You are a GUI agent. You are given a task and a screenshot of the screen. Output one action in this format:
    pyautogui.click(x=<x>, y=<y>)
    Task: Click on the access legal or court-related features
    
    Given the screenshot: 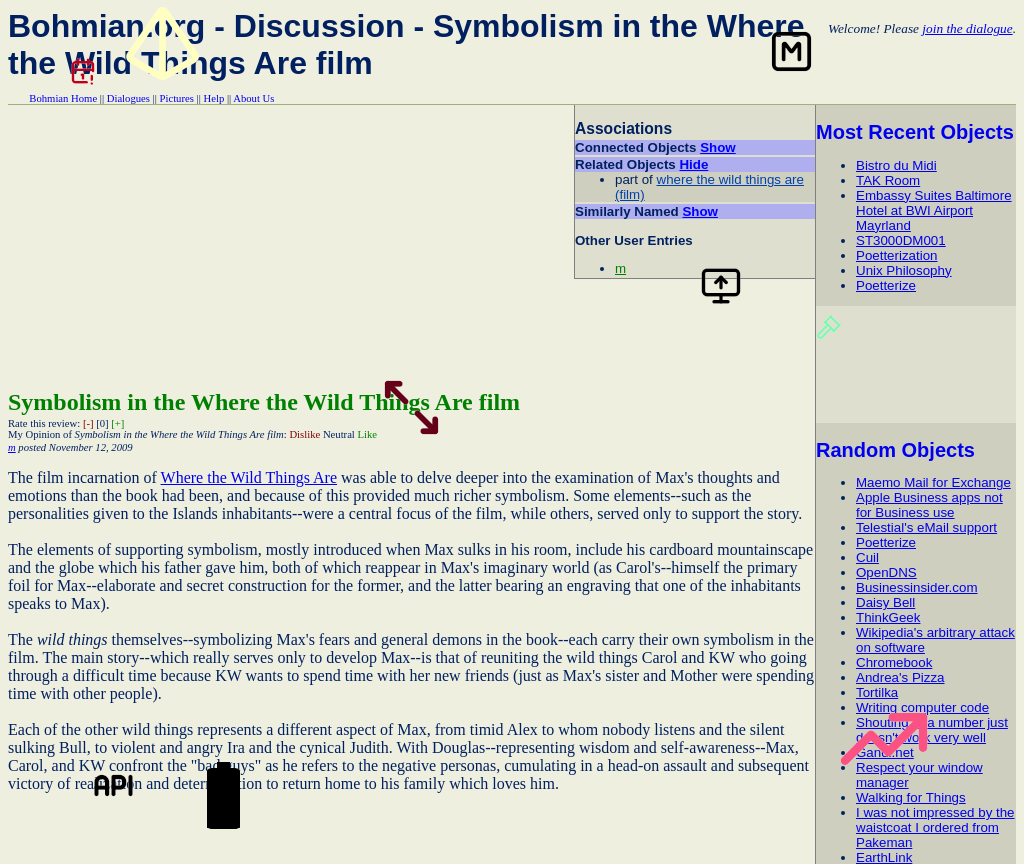 What is the action you would take?
    pyautogui.click(x=829, y=327)
    